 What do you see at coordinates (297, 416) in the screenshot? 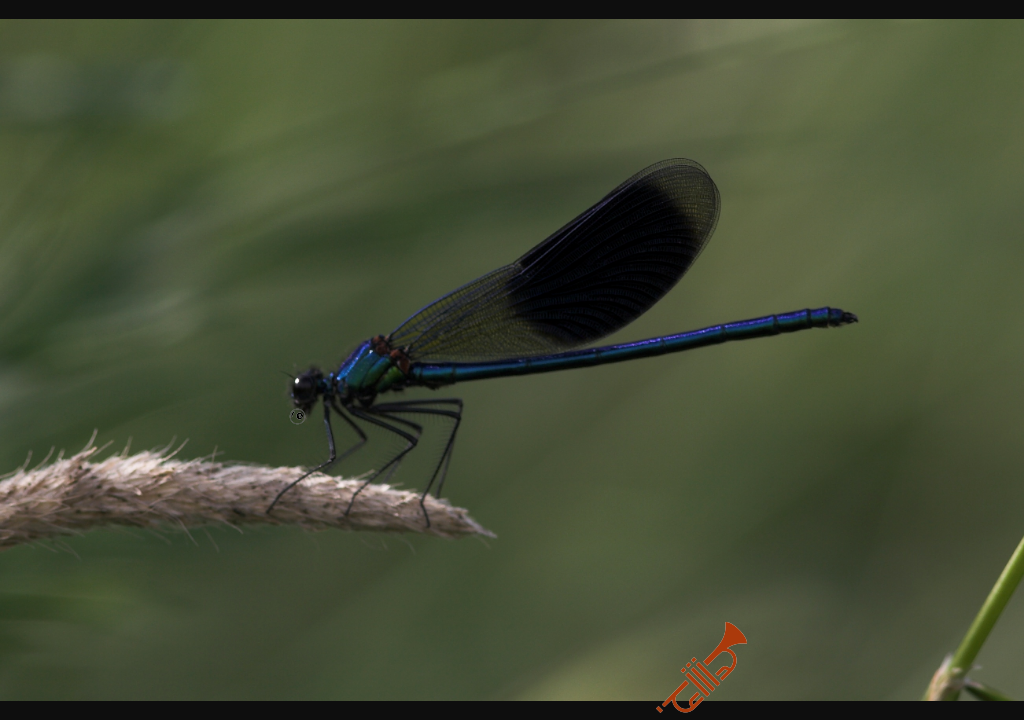
I see `play billiards or pool game` at bounding box center [297, 416].